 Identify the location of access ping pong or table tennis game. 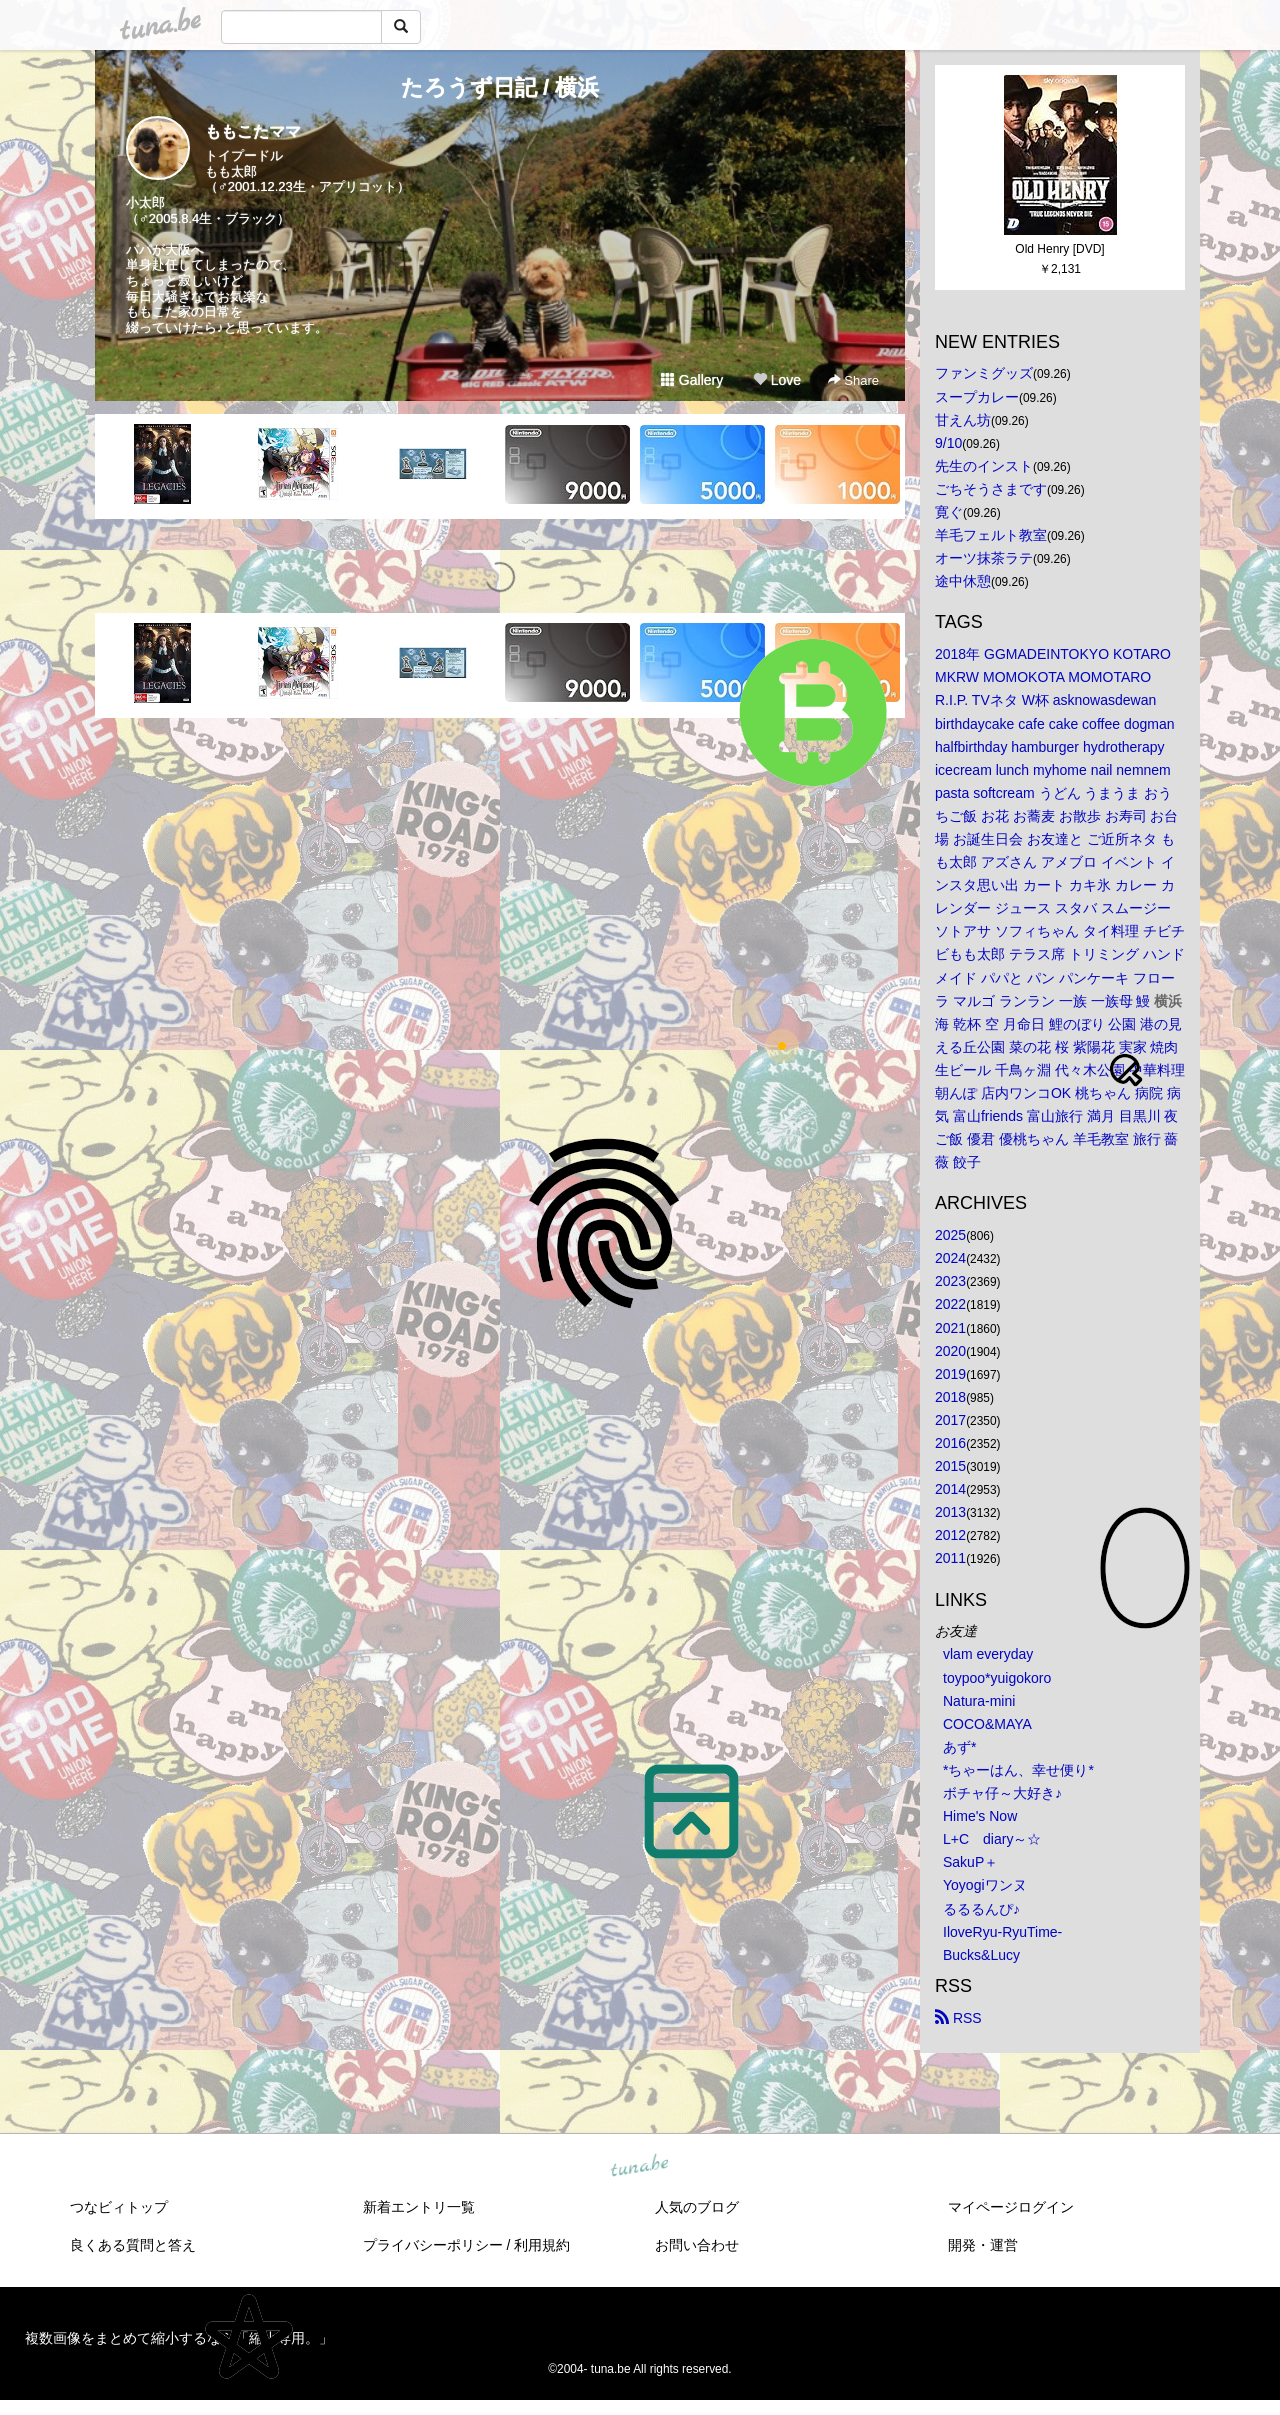
(1125, 1069).